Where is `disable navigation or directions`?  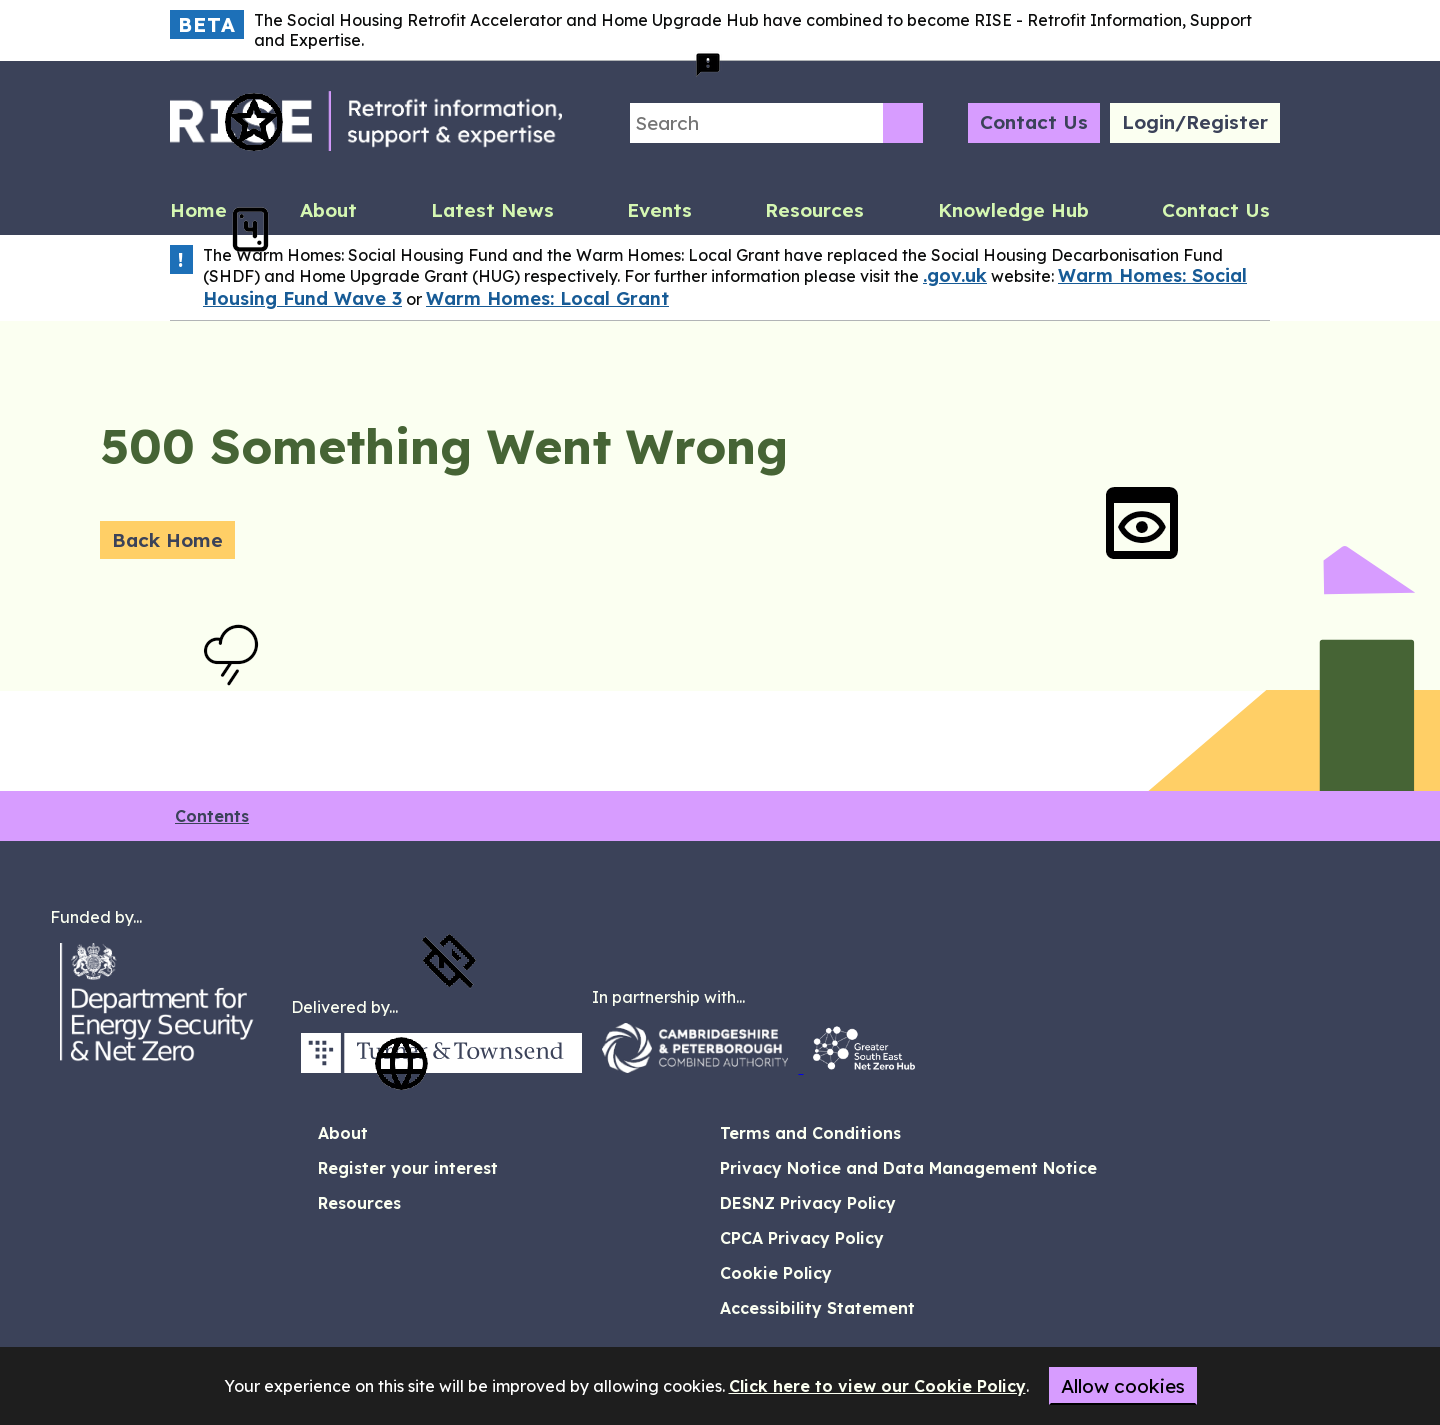 disable navigation or directions is located at coordinates (449, 960).